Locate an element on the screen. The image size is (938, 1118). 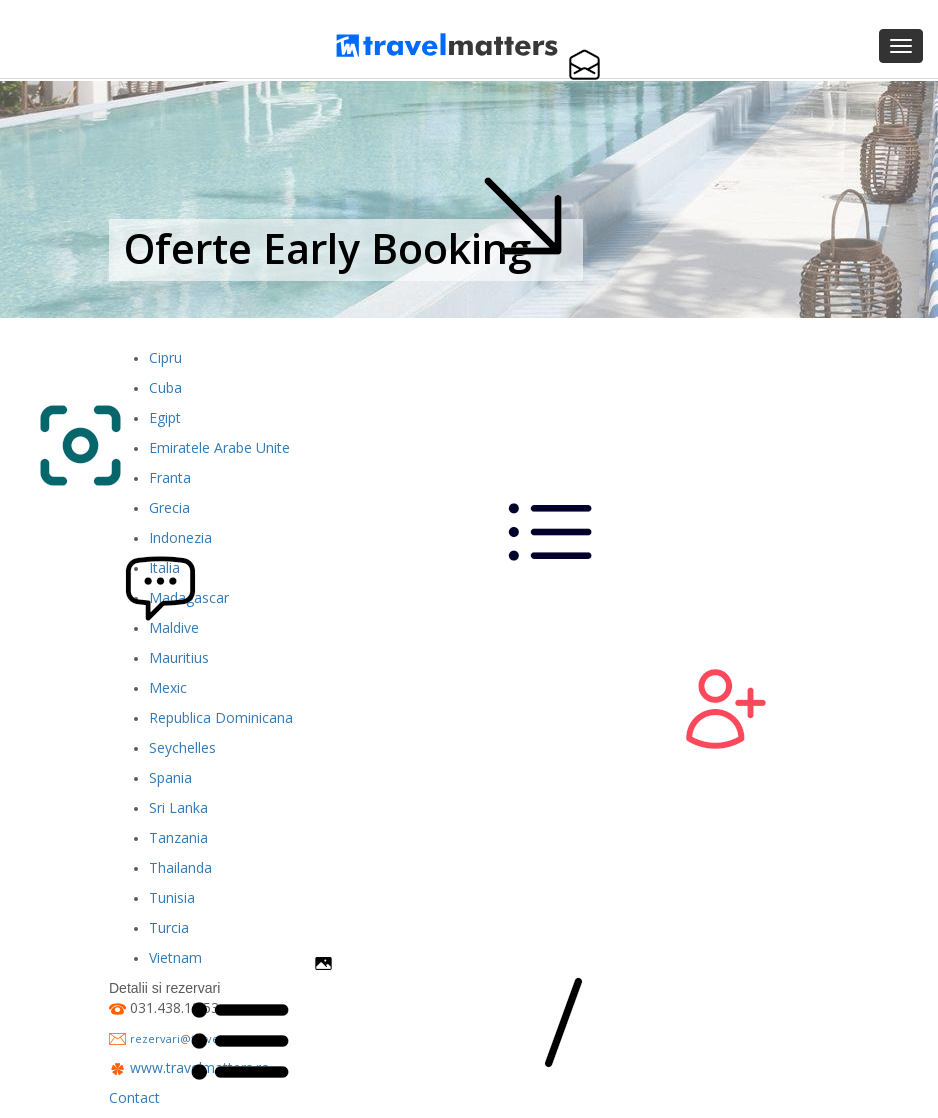
view items in list format is located at coordinates (551, 532).